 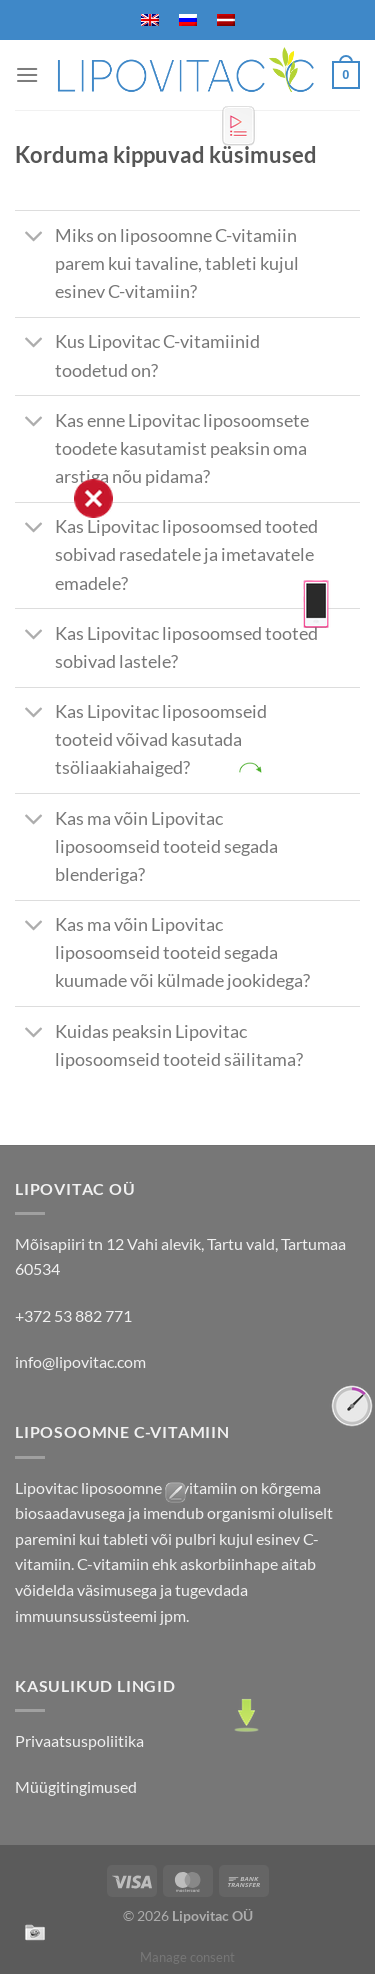 What do you see at coordinates (316, 604) in the screenshot?
I see `iPod nano device in pink` at bounding box center [316, 604].